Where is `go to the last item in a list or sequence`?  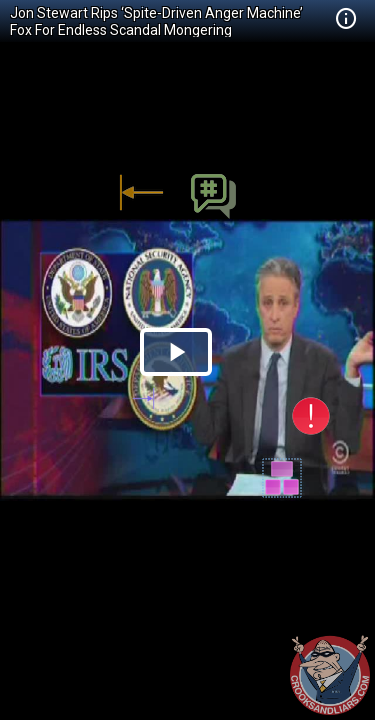
go to the last item in a list or sequence is located at coordinates (143, 398).